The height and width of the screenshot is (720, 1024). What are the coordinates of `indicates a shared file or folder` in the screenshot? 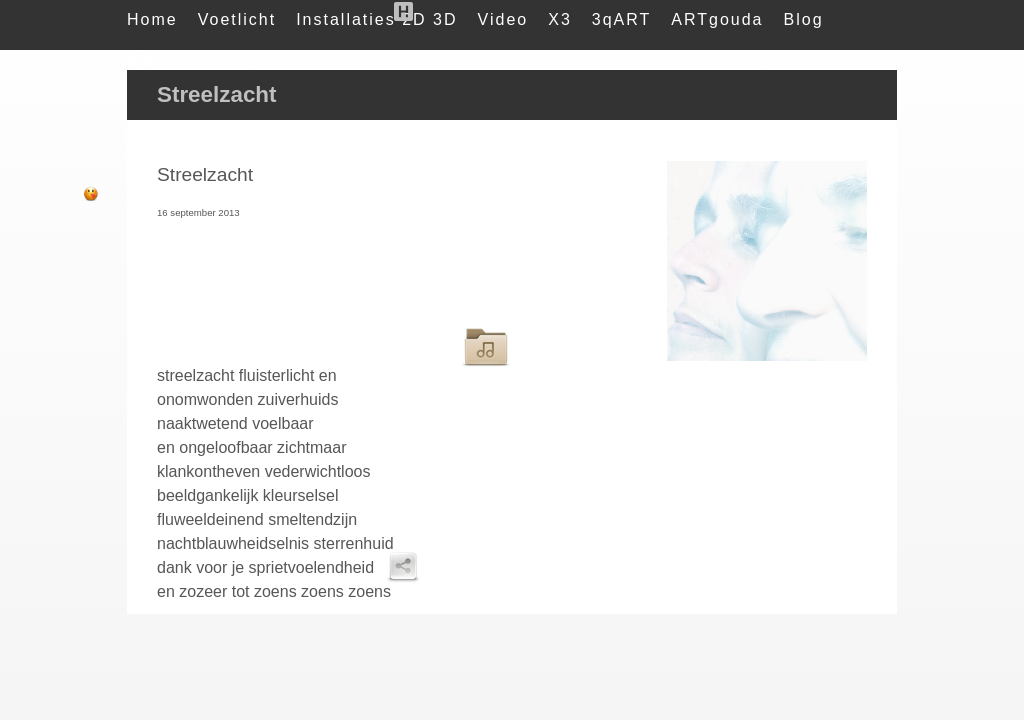 It's located at (403, 567).